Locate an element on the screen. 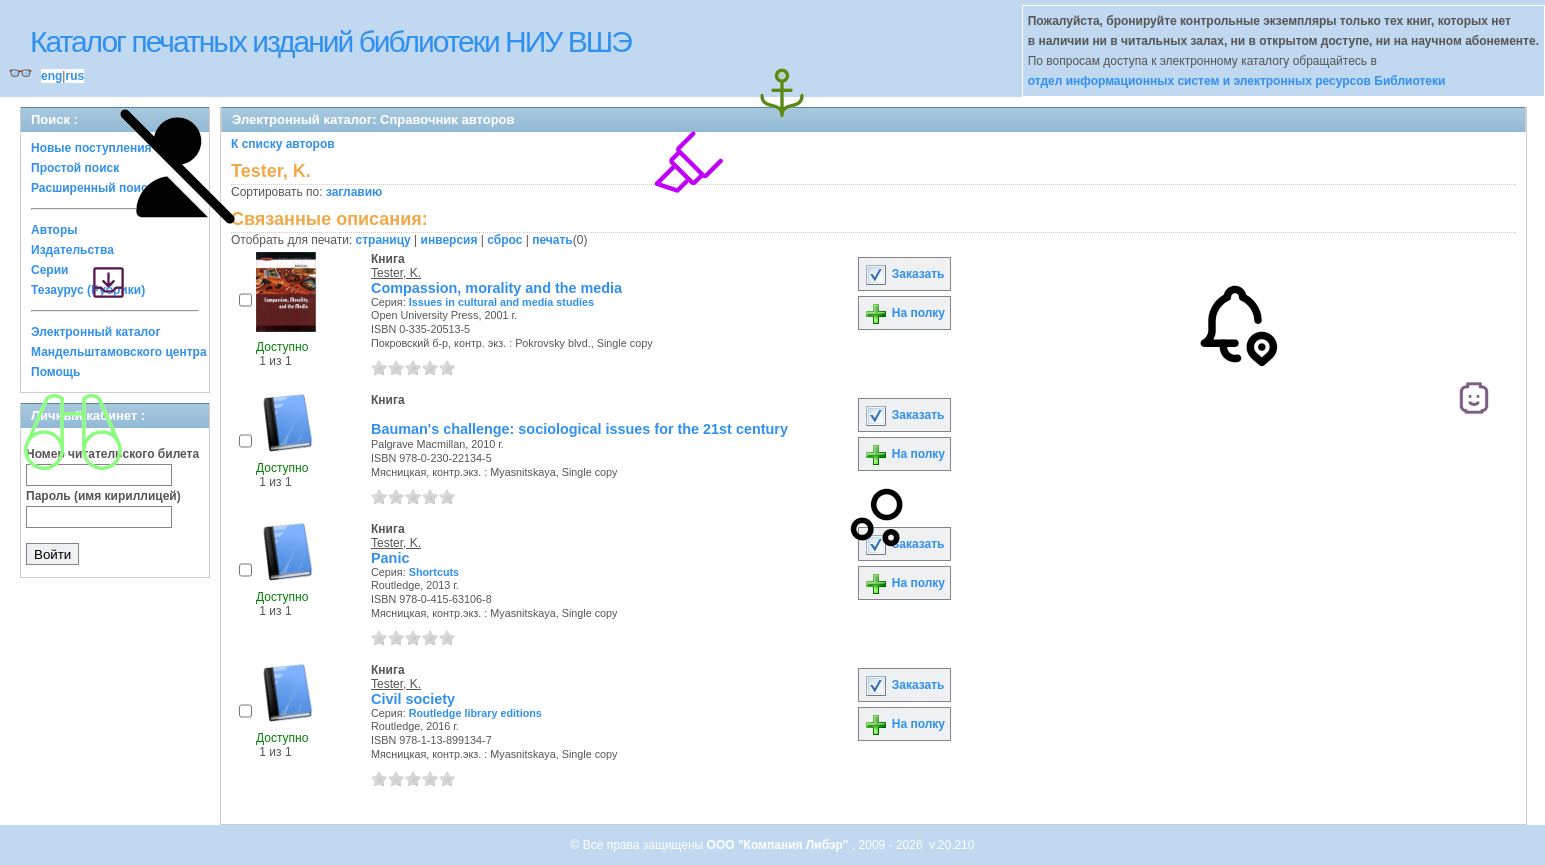  blocked or banned user is located at coordinates (177, 166).